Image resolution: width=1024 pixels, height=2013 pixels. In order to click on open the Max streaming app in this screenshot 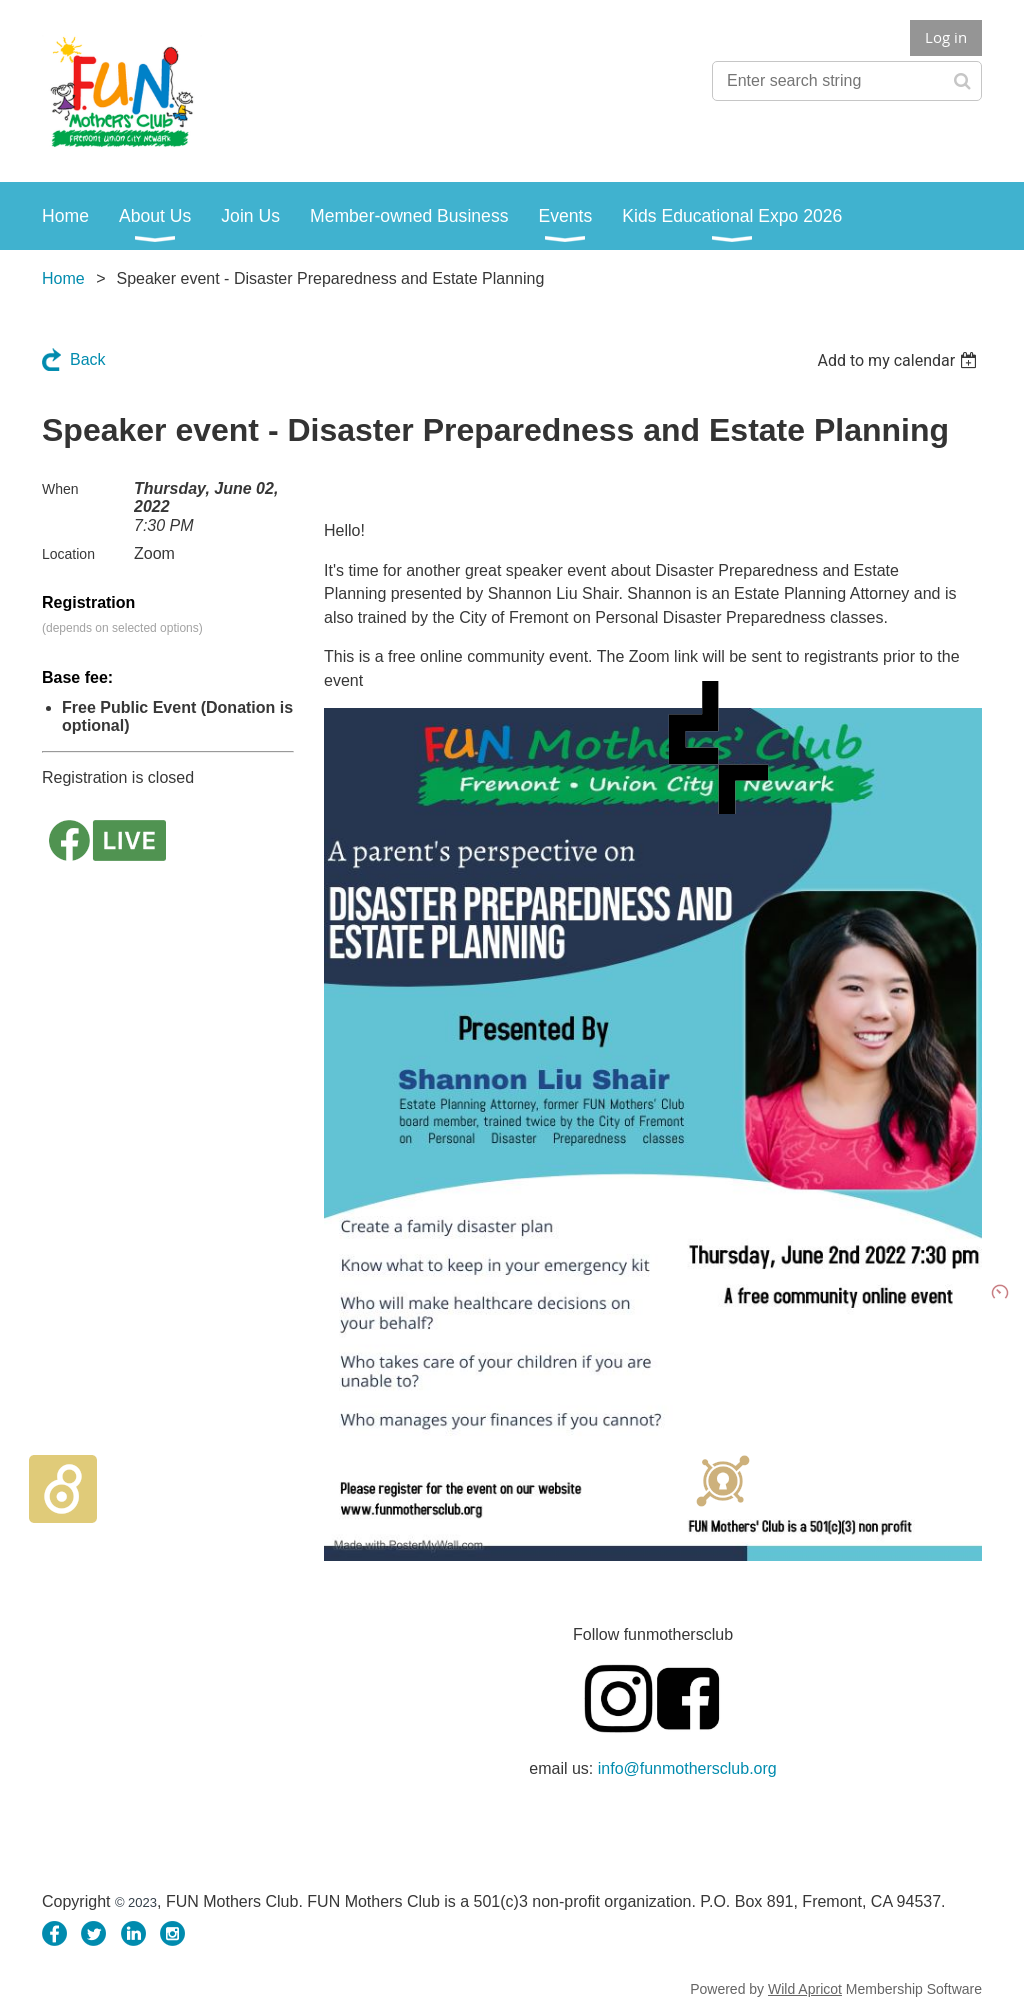, I will do `click(63, 1489)`.